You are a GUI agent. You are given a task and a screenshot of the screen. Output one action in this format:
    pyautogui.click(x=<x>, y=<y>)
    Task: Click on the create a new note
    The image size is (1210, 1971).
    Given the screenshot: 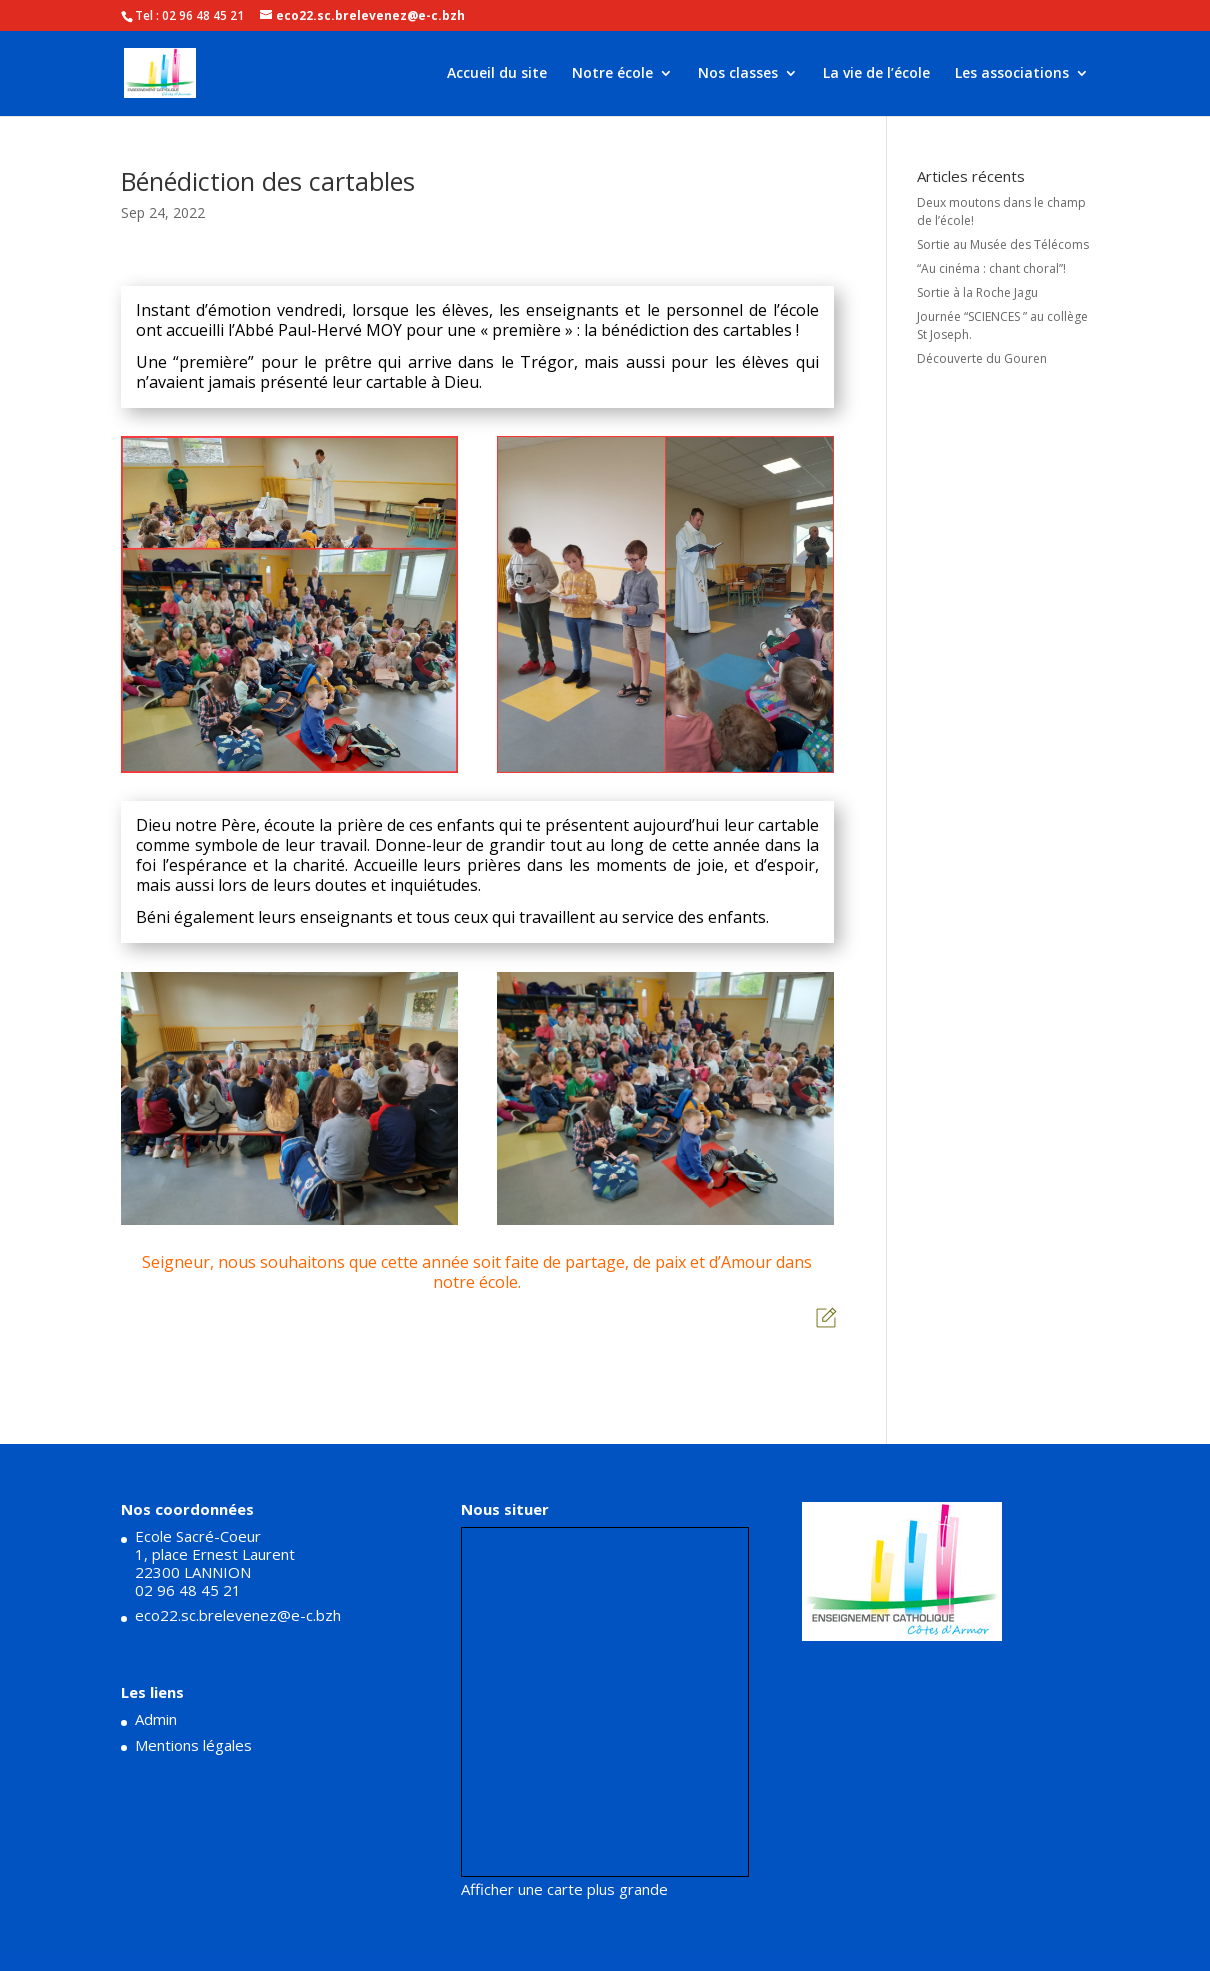 What is the action you would take?
    pyautogui.click(x=826, y=1318)
    